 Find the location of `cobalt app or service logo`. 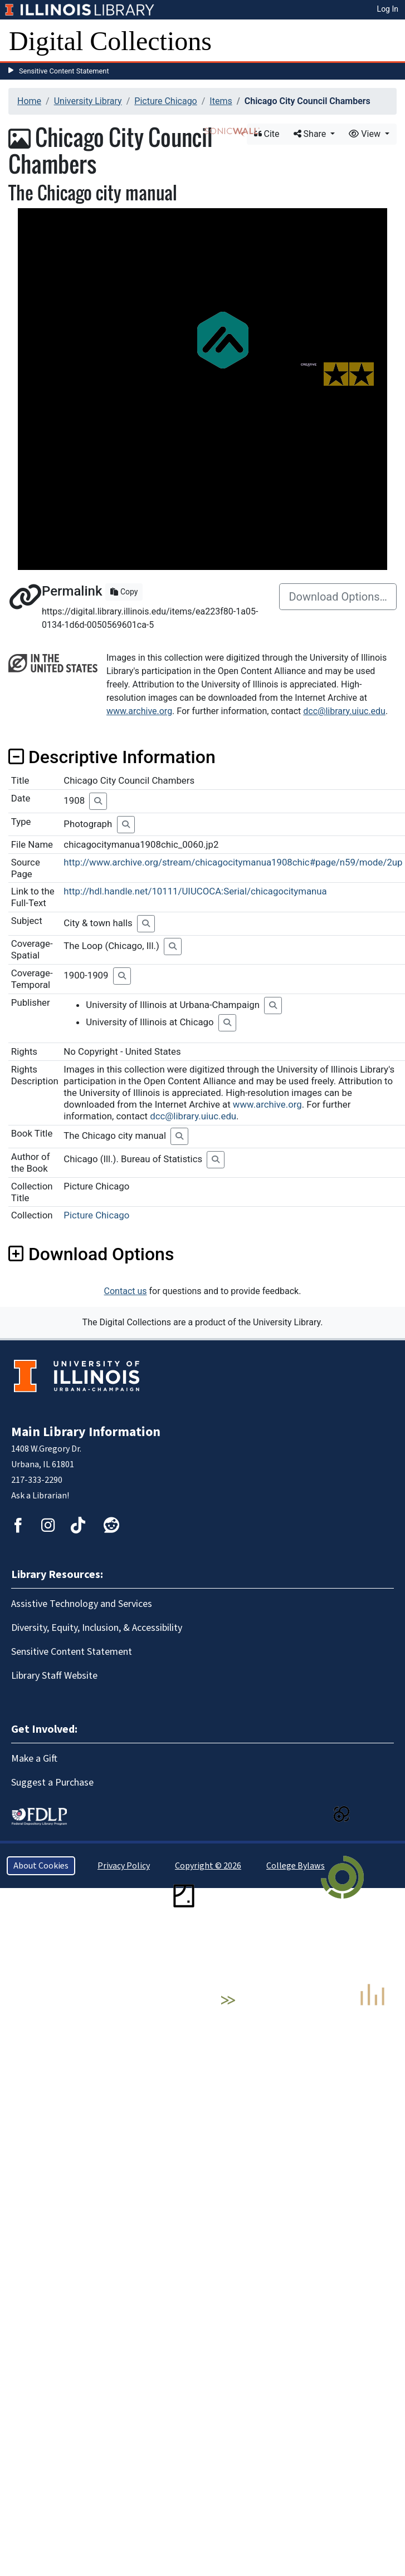

cobalt app or service logo is located at coordinates (228, 2000).